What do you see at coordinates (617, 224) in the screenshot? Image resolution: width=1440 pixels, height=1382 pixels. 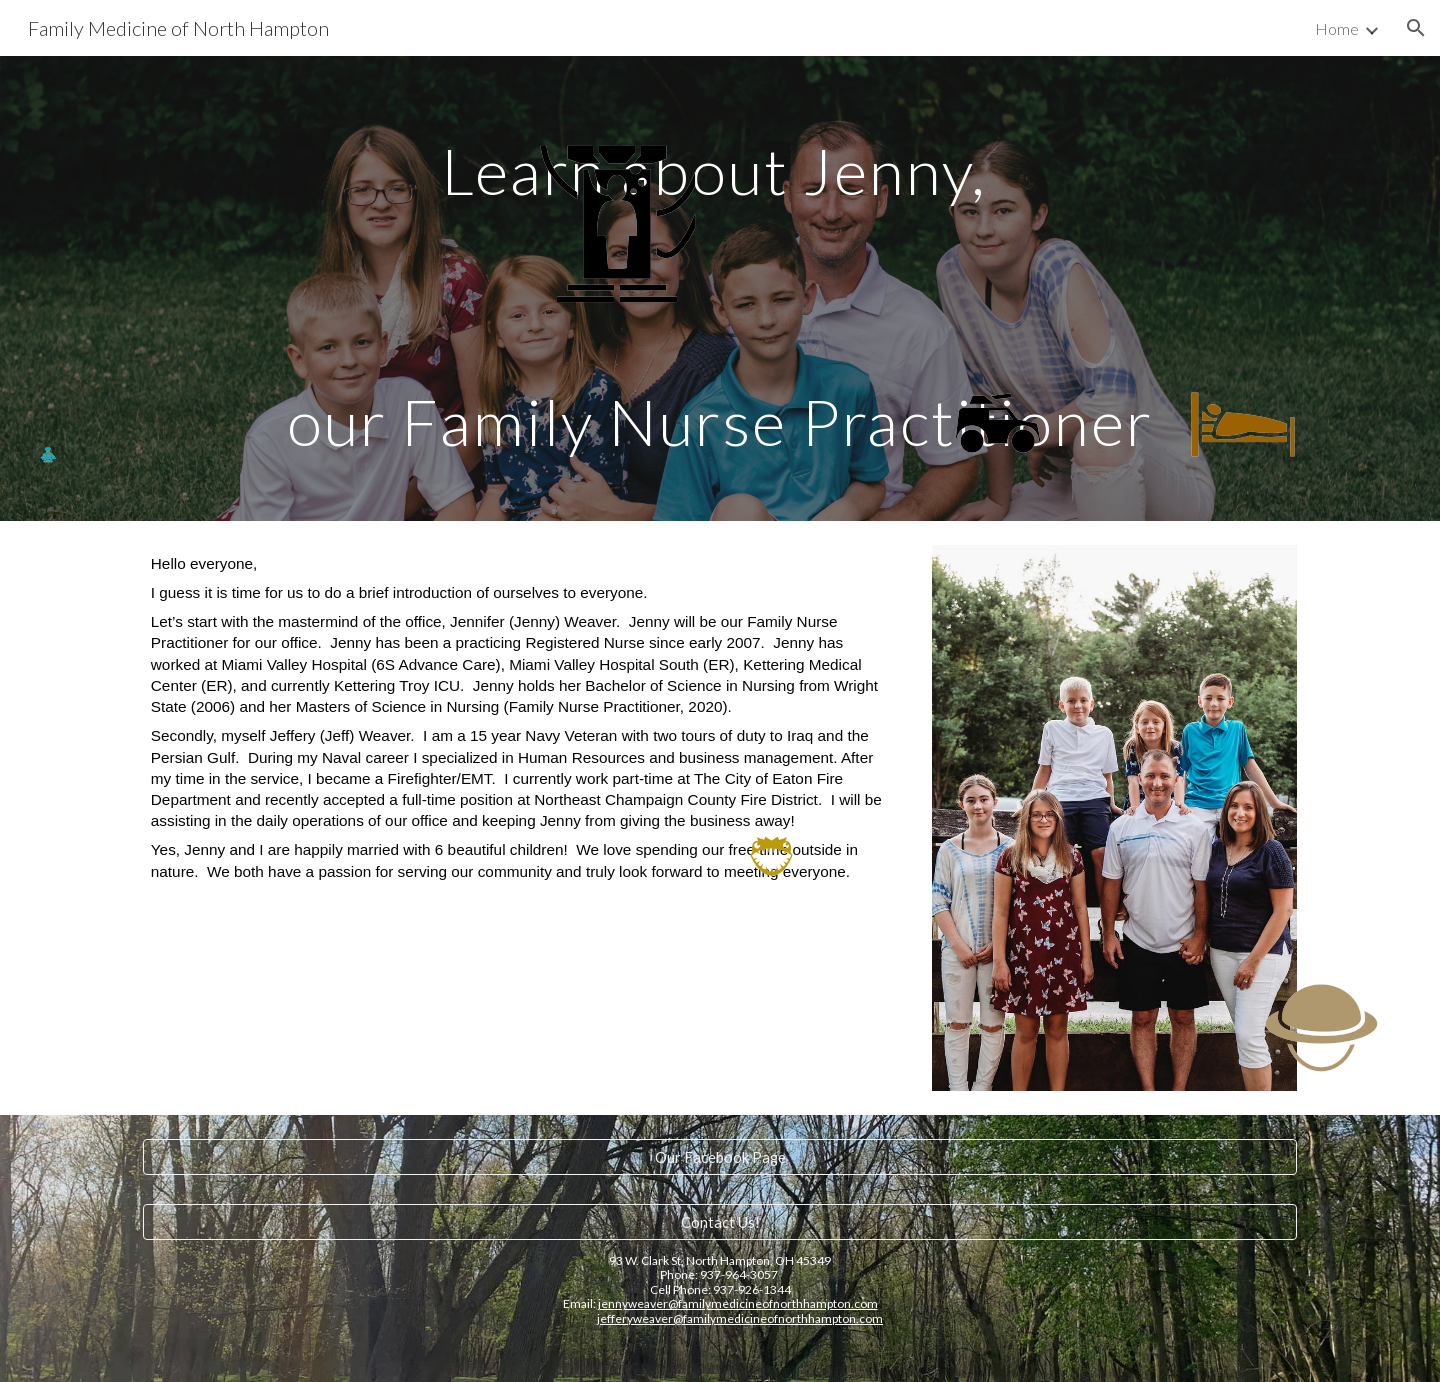 I see `enter cryogenic sleep or stasis mode` at bounding box center [617, 224].